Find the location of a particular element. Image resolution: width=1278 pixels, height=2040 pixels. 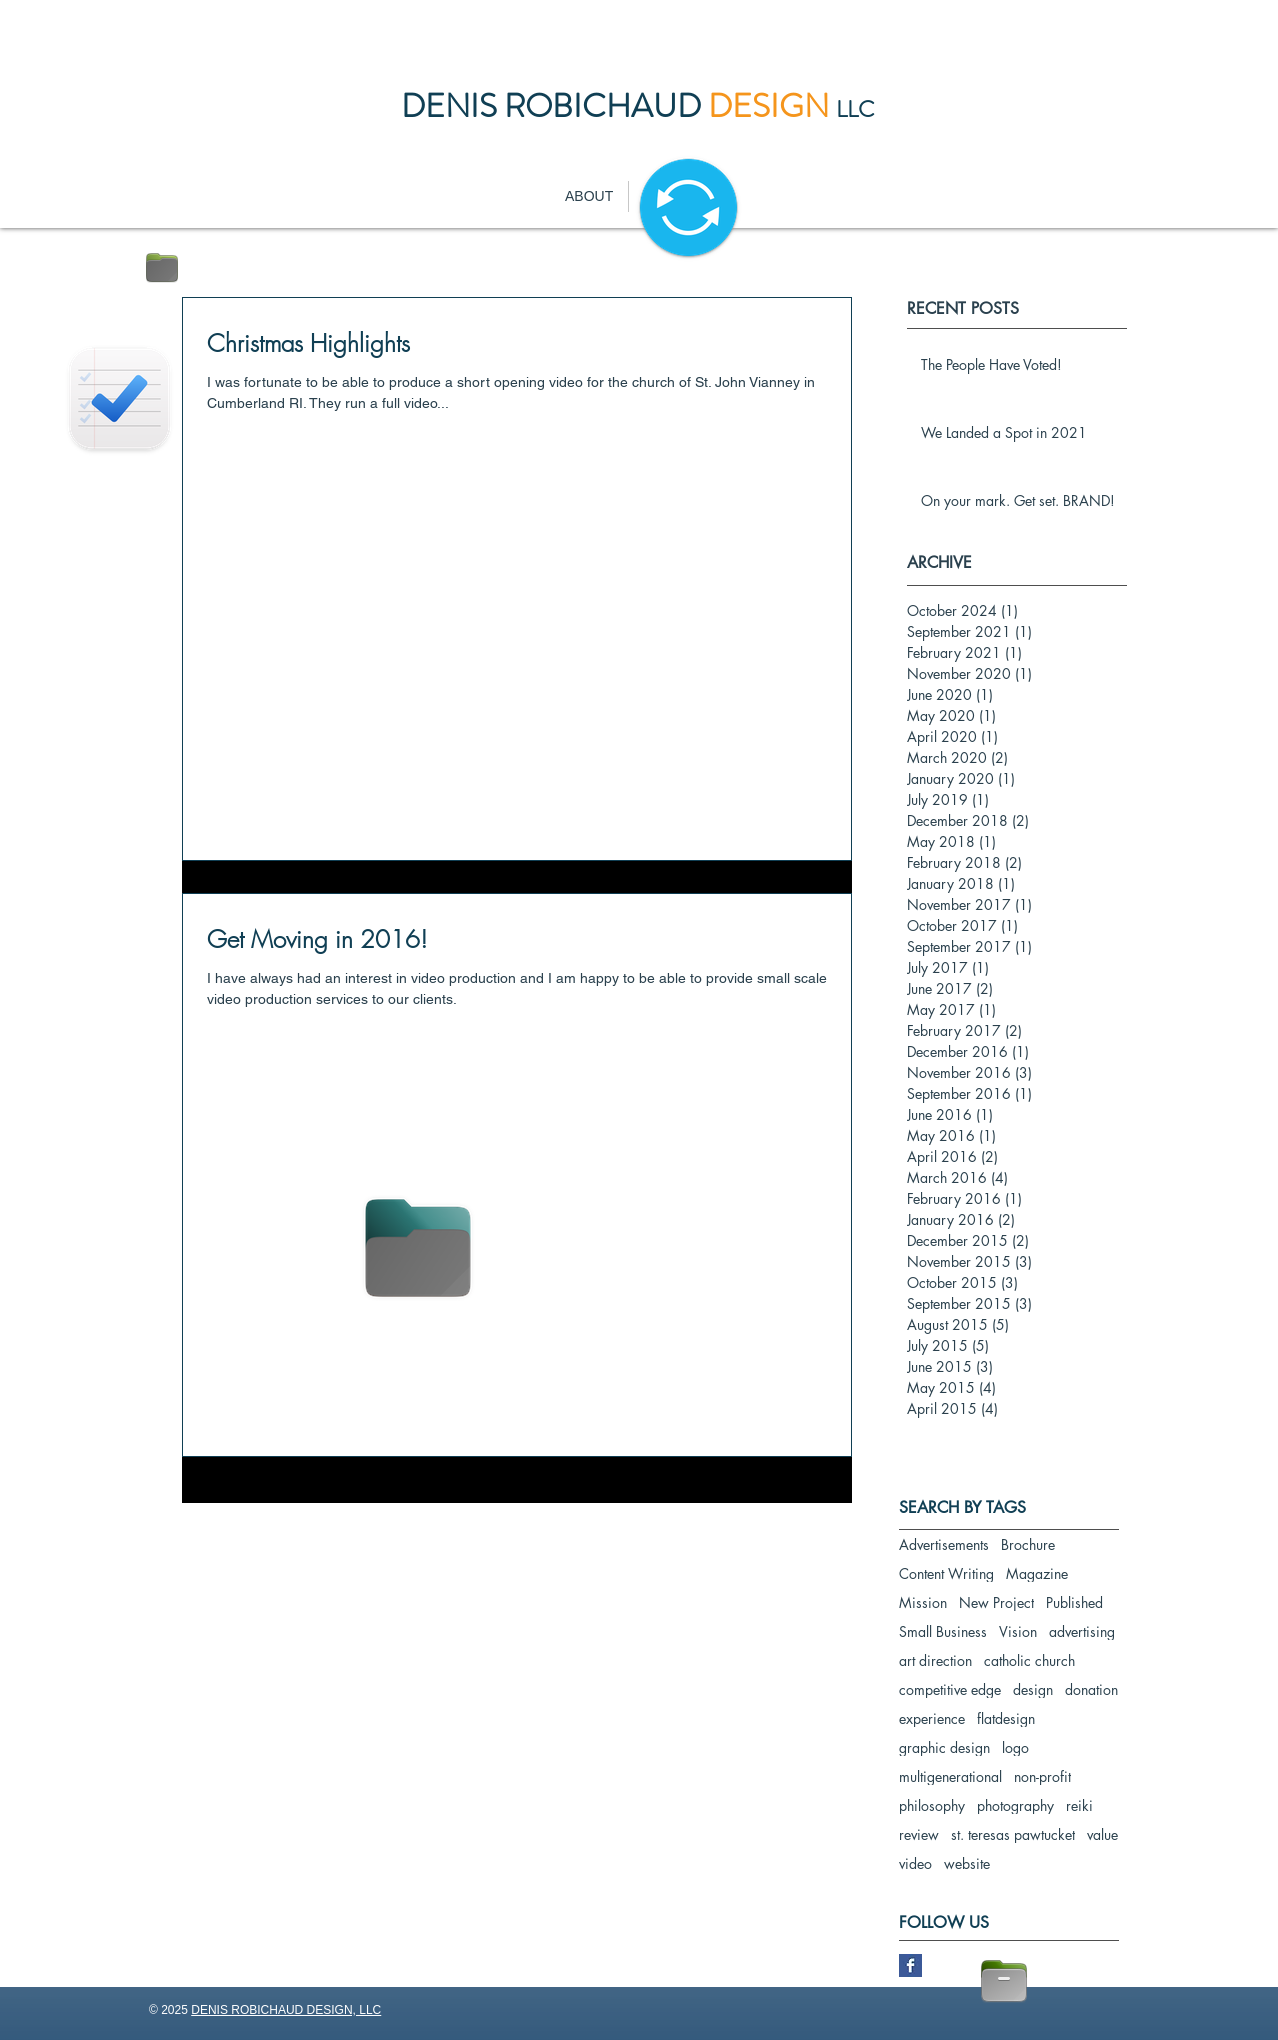

open the file manager is located at coordinates (1004, 1981).